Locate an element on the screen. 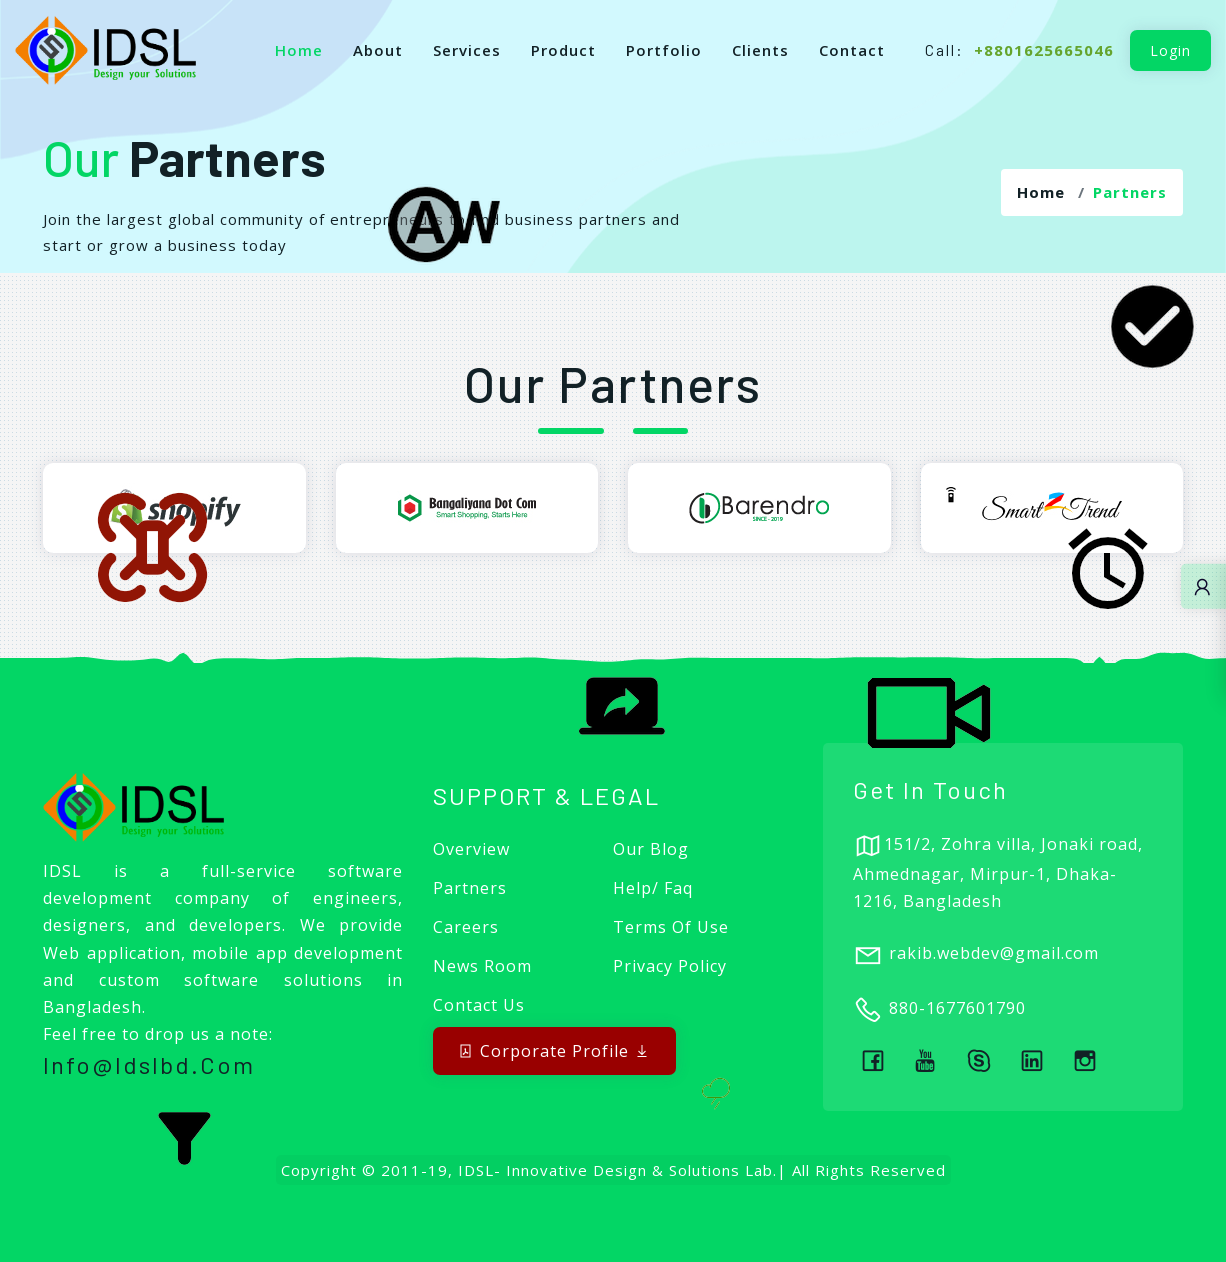 Image resolution: width=1226 pixels, height=1262 pixels. indicates a completed or successful action is located at coordinates (1152, 326).